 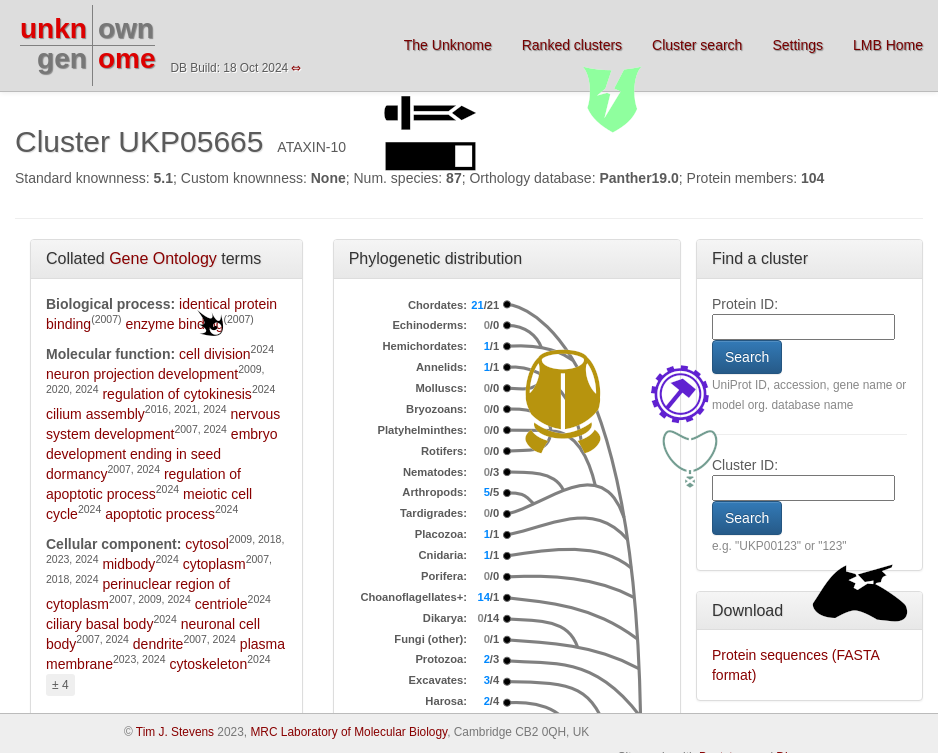 What do you see at coordinates (210, 323) in the screenshot?
I see `indicates a power-up or special ability activation` at bounding box center [210, 323].